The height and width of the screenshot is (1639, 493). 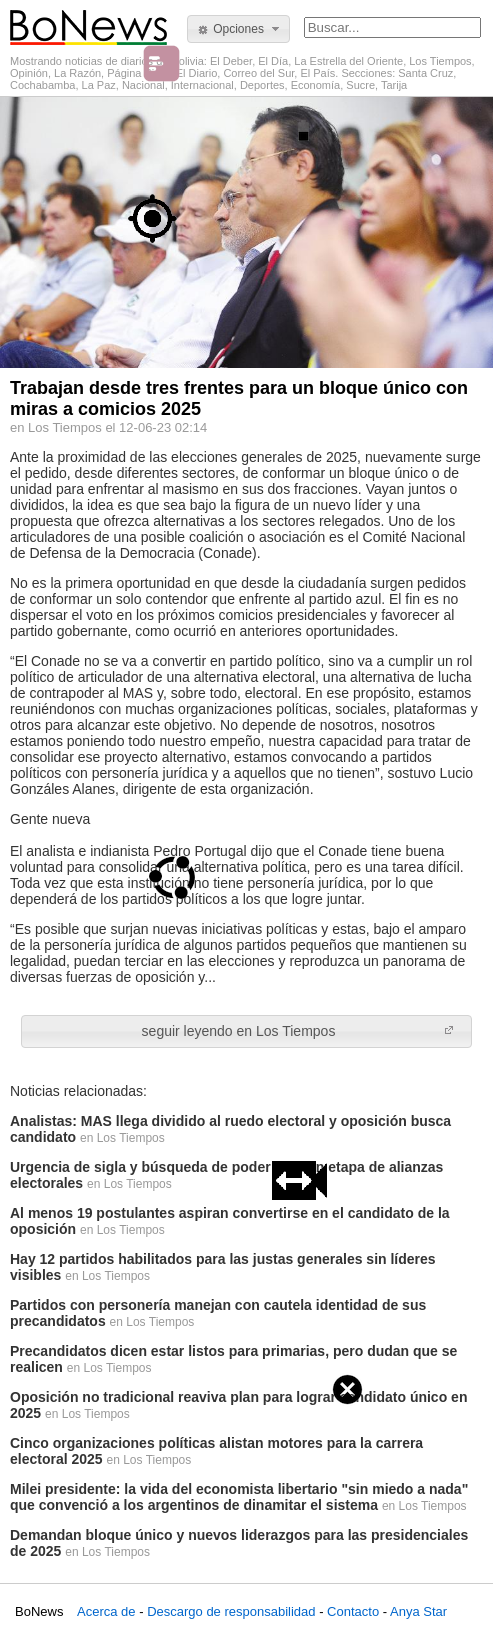 I want to click on center map on your current location, so click(x=152, y=218).